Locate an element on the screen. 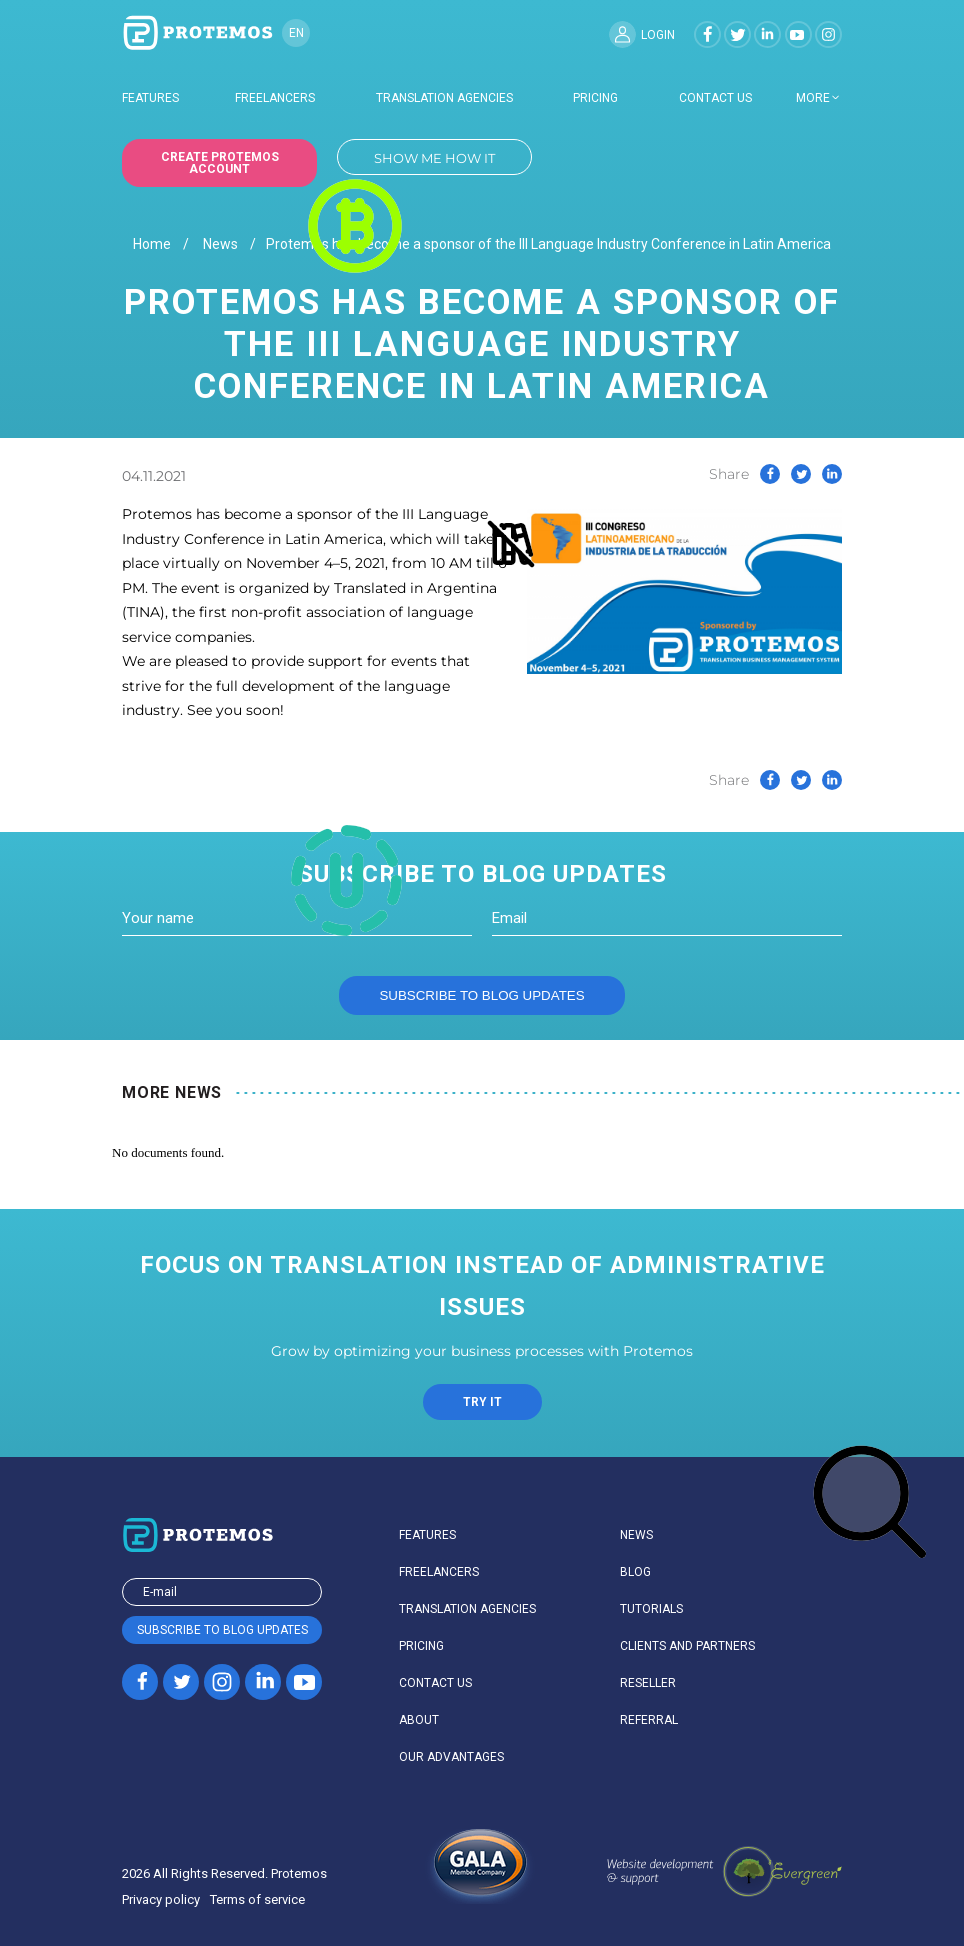 Image resolution: width=964 pixels, height=1946 pixels. library or reading feature unavailable is located at coordinates (511, 544).